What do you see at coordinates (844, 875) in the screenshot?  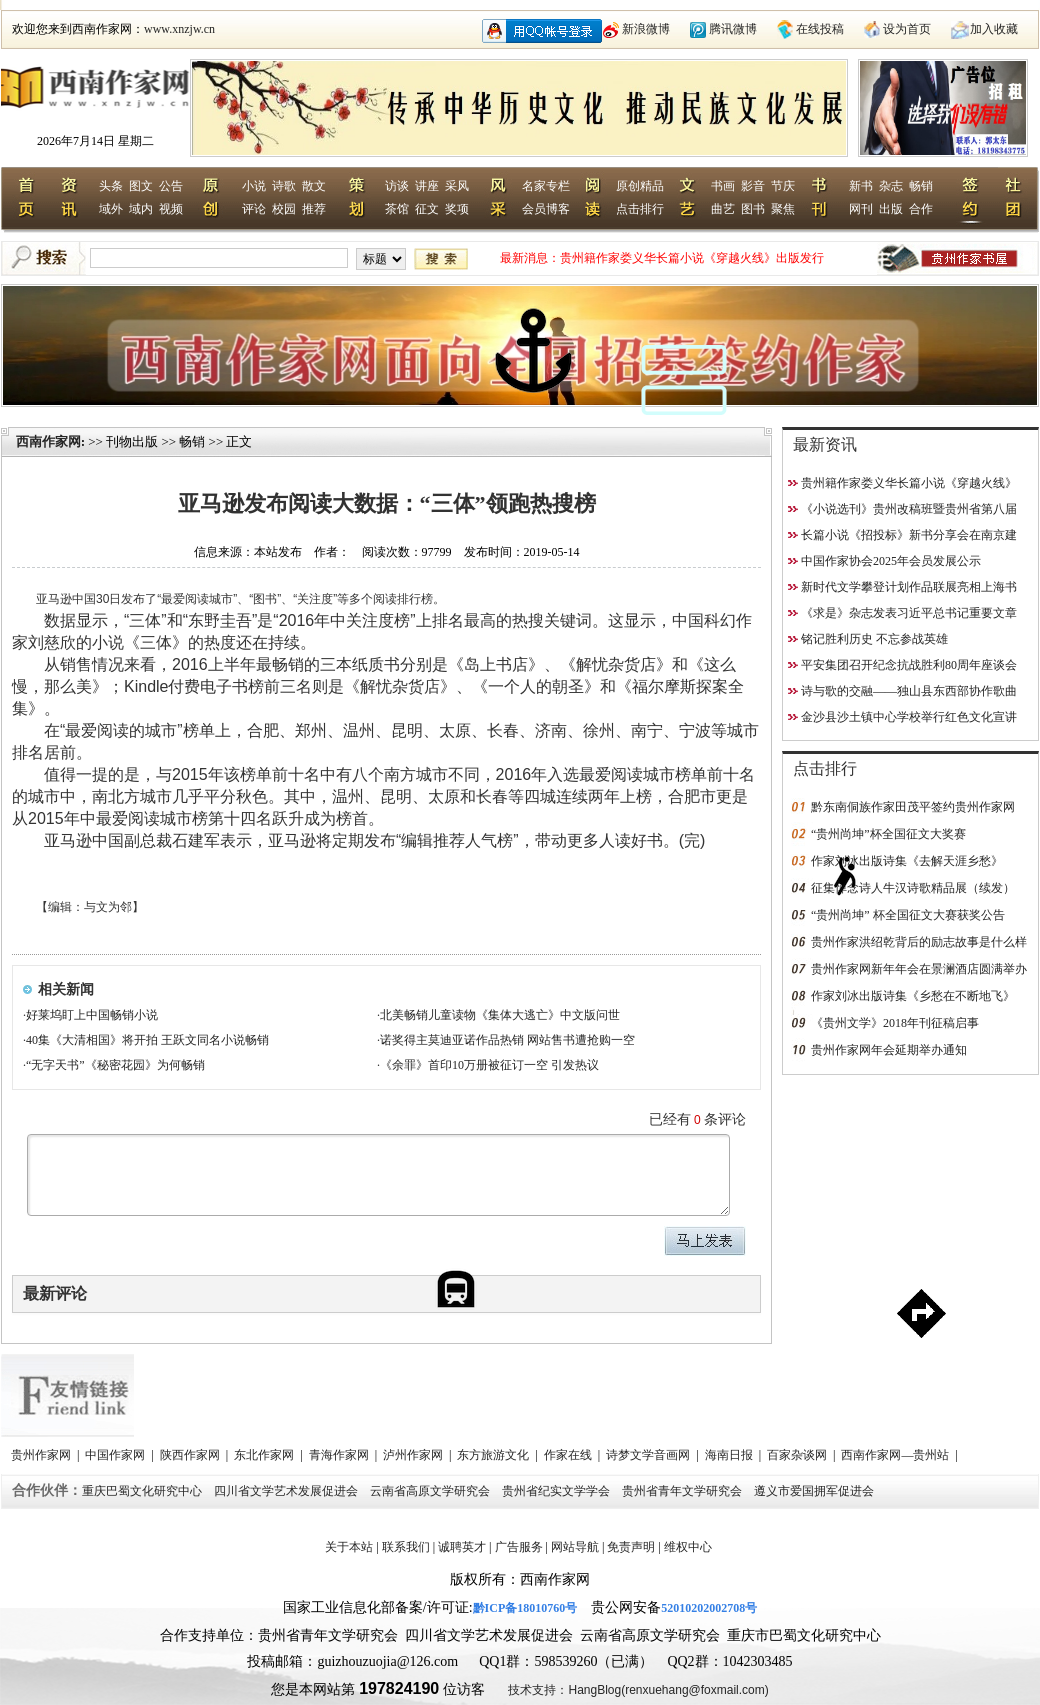 I see `access handball sports content` at bounding box center [844, 875].